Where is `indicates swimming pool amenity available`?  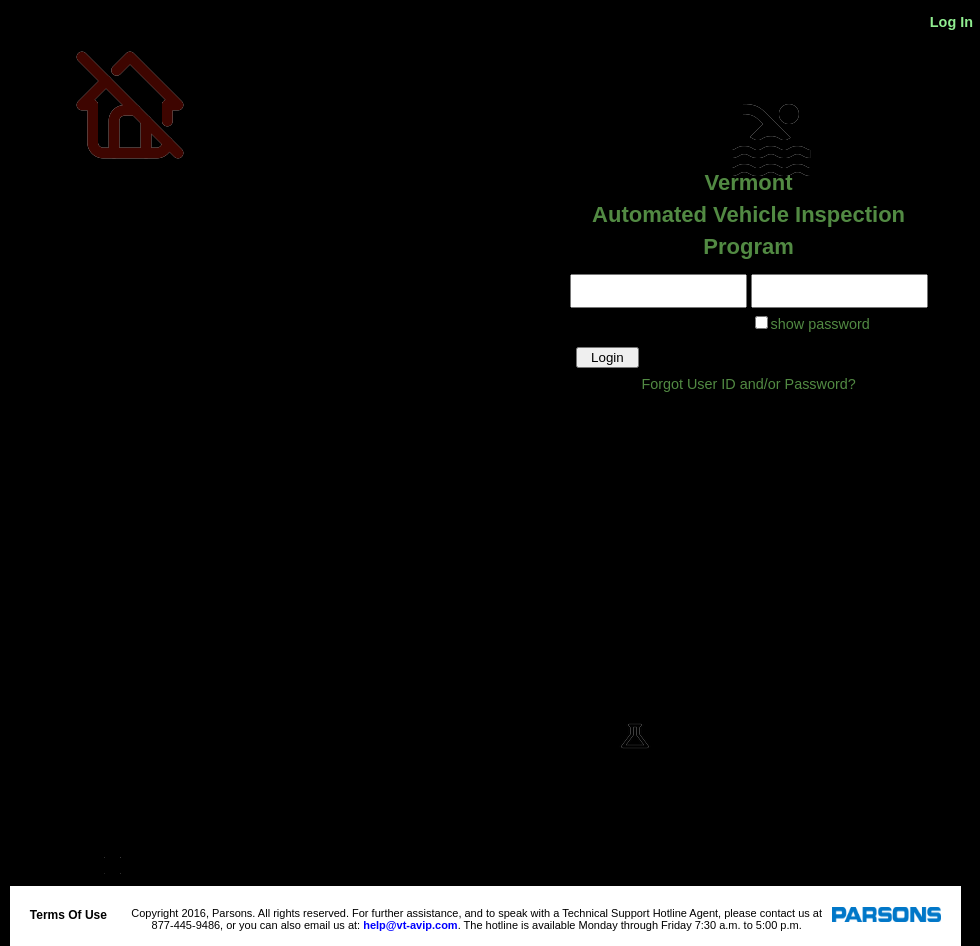 indicates swimming pool amenity available is located at coordinates (771, 140).